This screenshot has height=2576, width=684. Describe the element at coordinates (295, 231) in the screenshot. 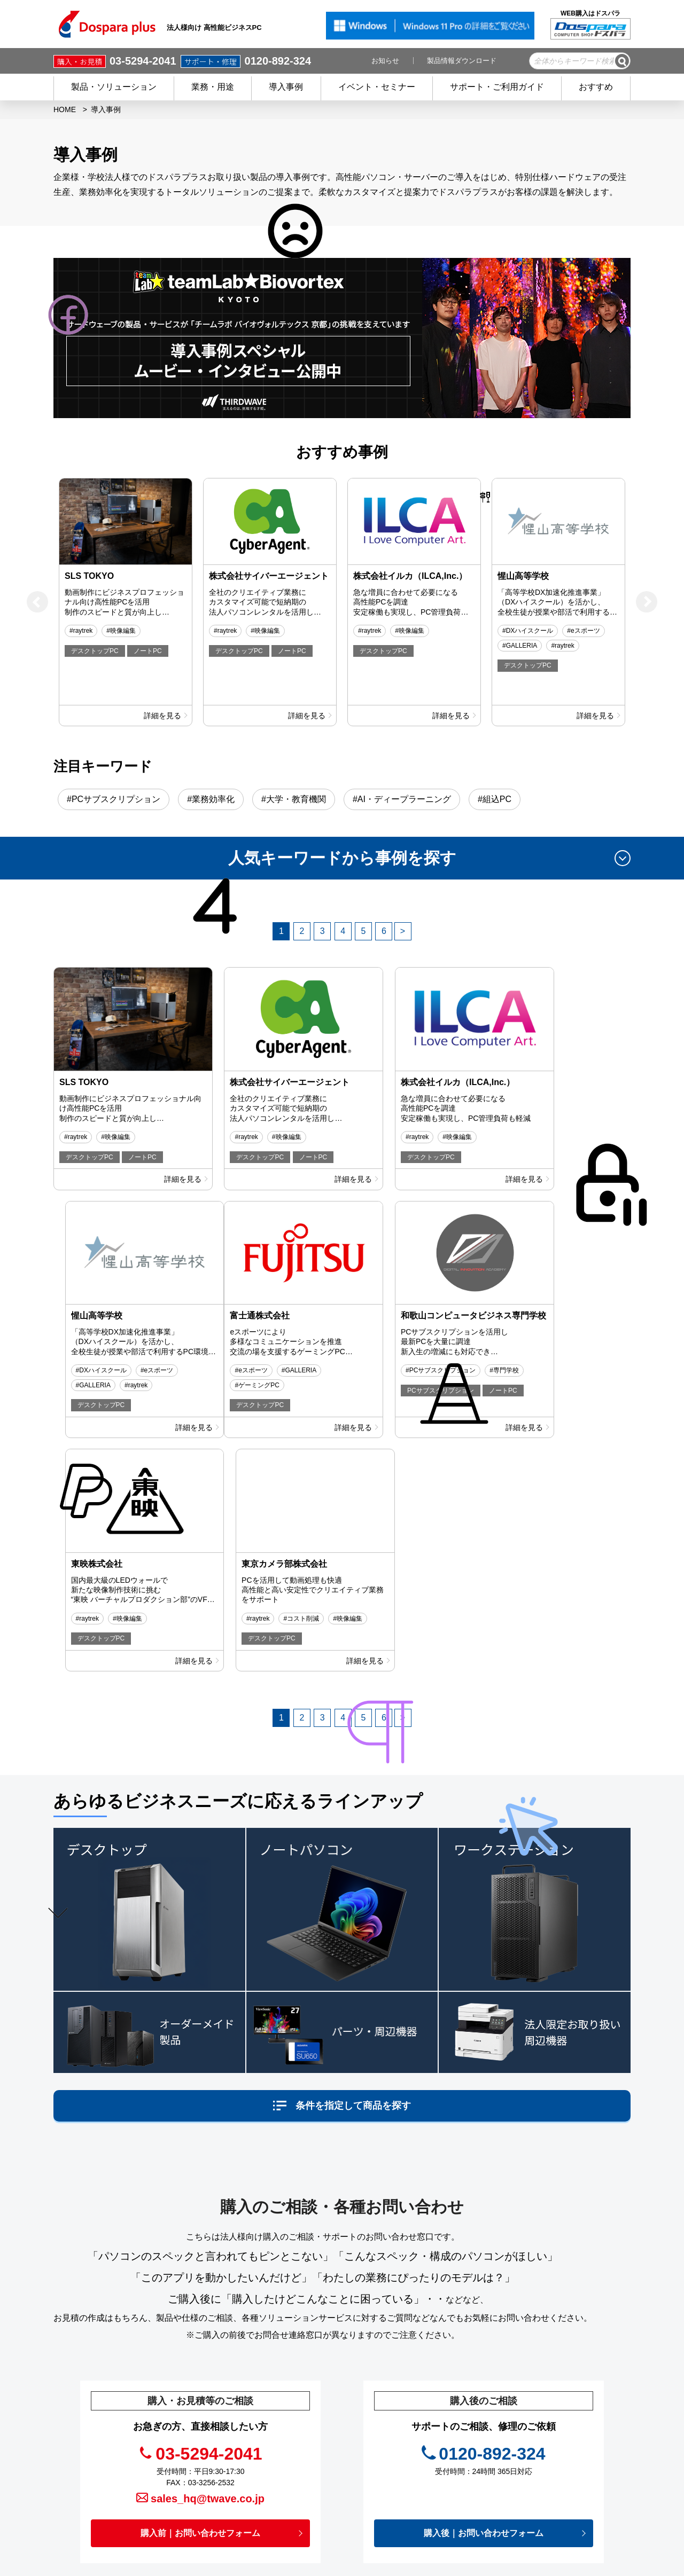

I see `indicate negative feedback or dissatisfaction` at that location.